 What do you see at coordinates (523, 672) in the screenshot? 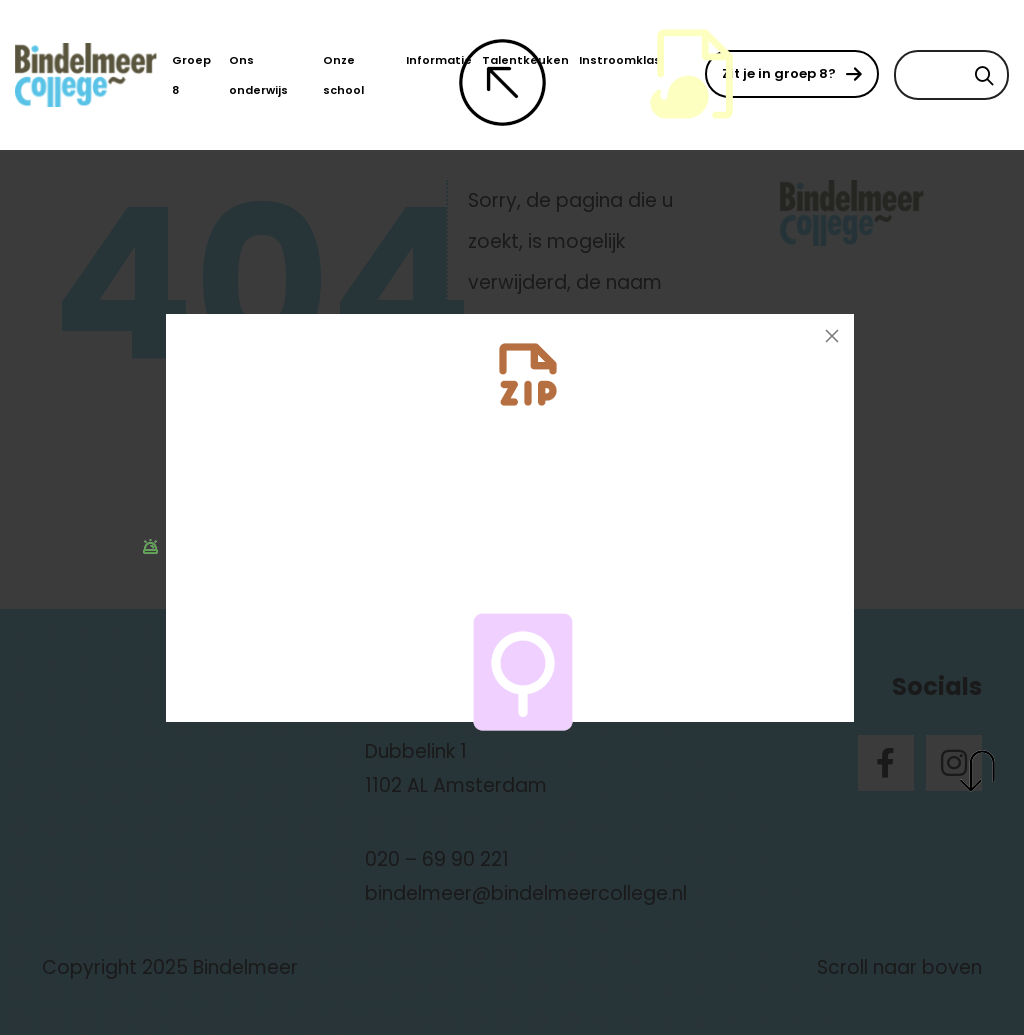
I see `select neuter or non-binary gender option` at bounding box center [523, 672].